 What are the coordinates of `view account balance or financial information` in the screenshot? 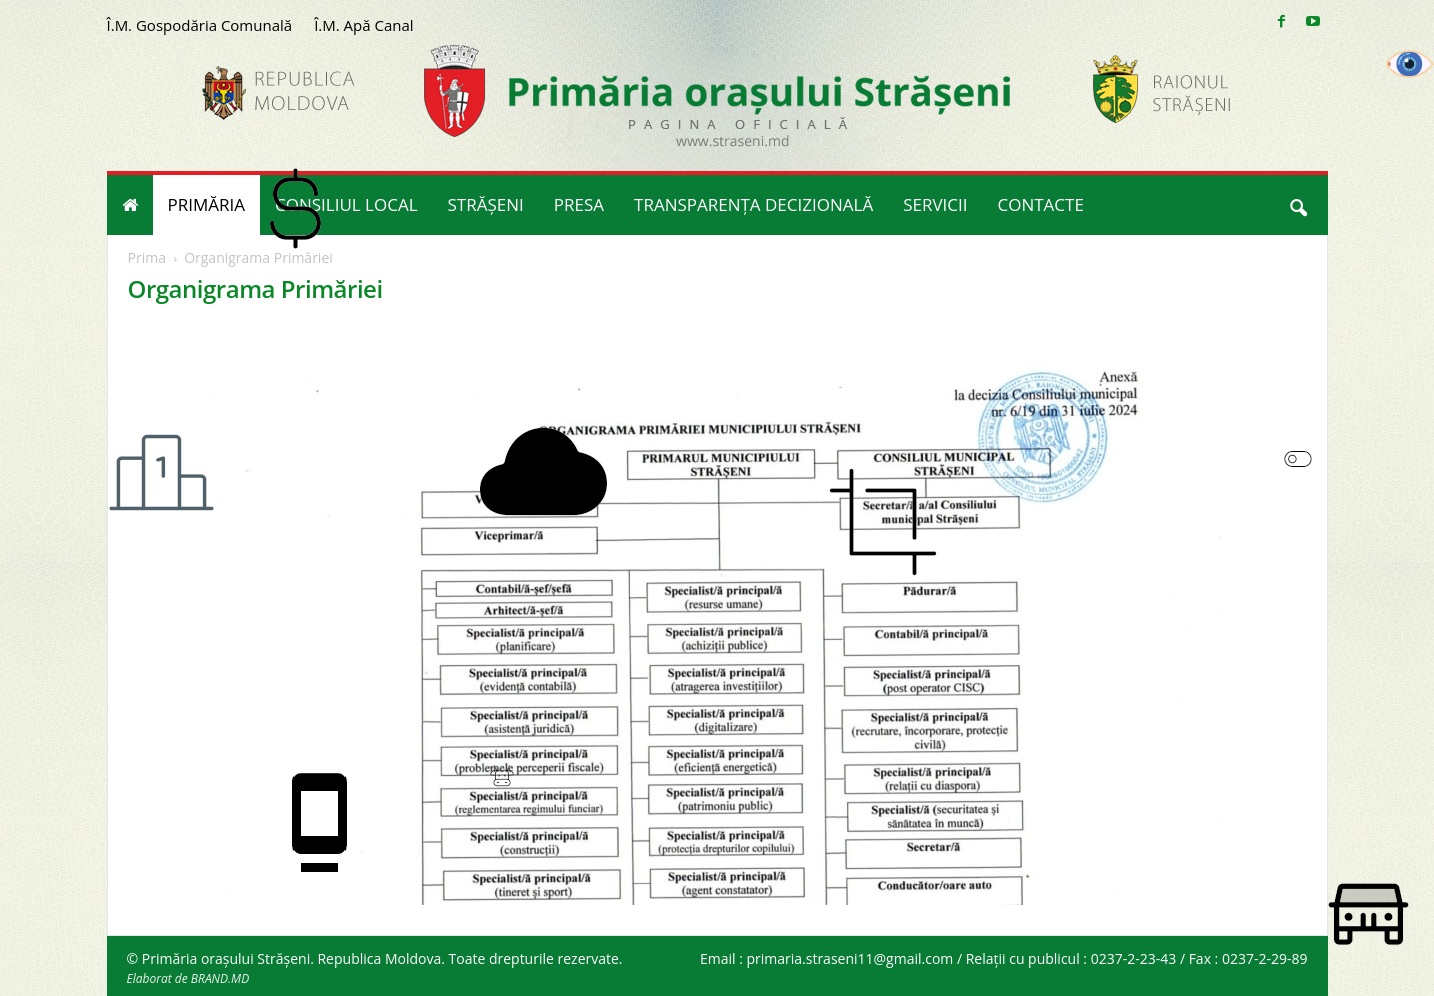 It's located at (295, 208).